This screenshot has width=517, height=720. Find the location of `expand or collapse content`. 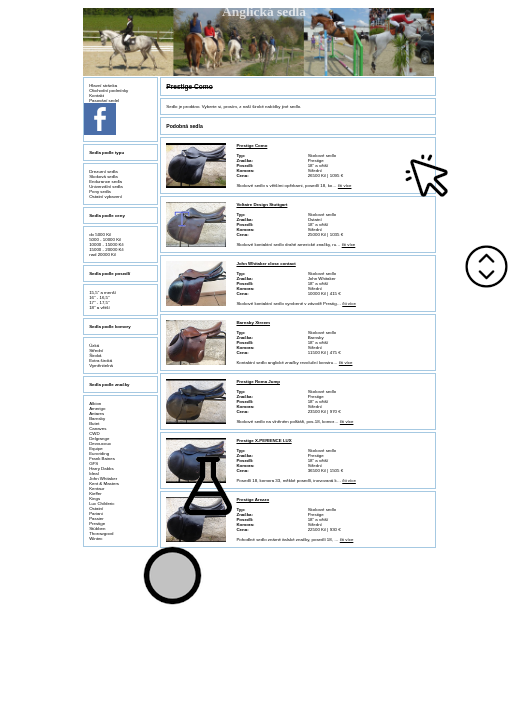

expand or collapse content is located at coordinates (486, 266).